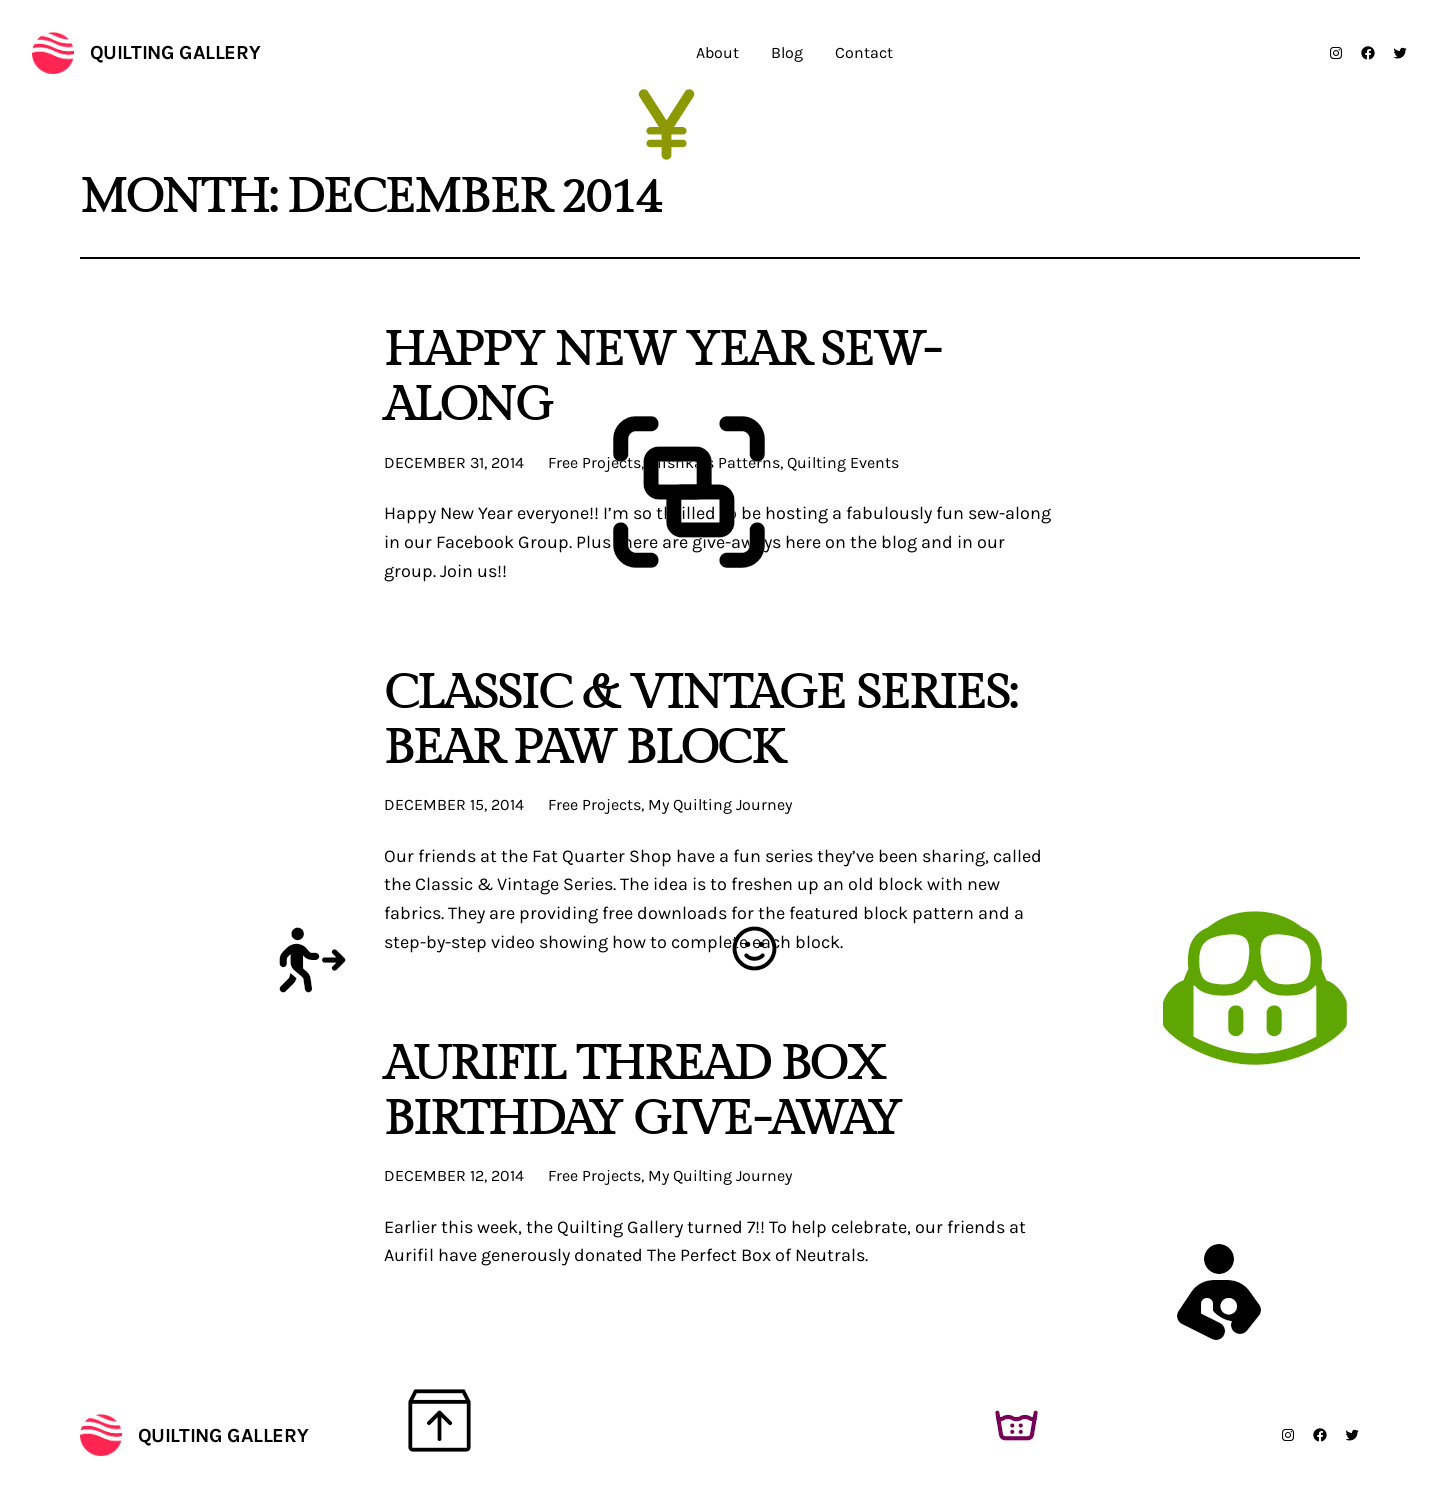  What do you see at coordinates (1219, 1292) in the screenshot?
I see `indicates a breastfeeding or nursing room` at bounding box center [1219, 1292].